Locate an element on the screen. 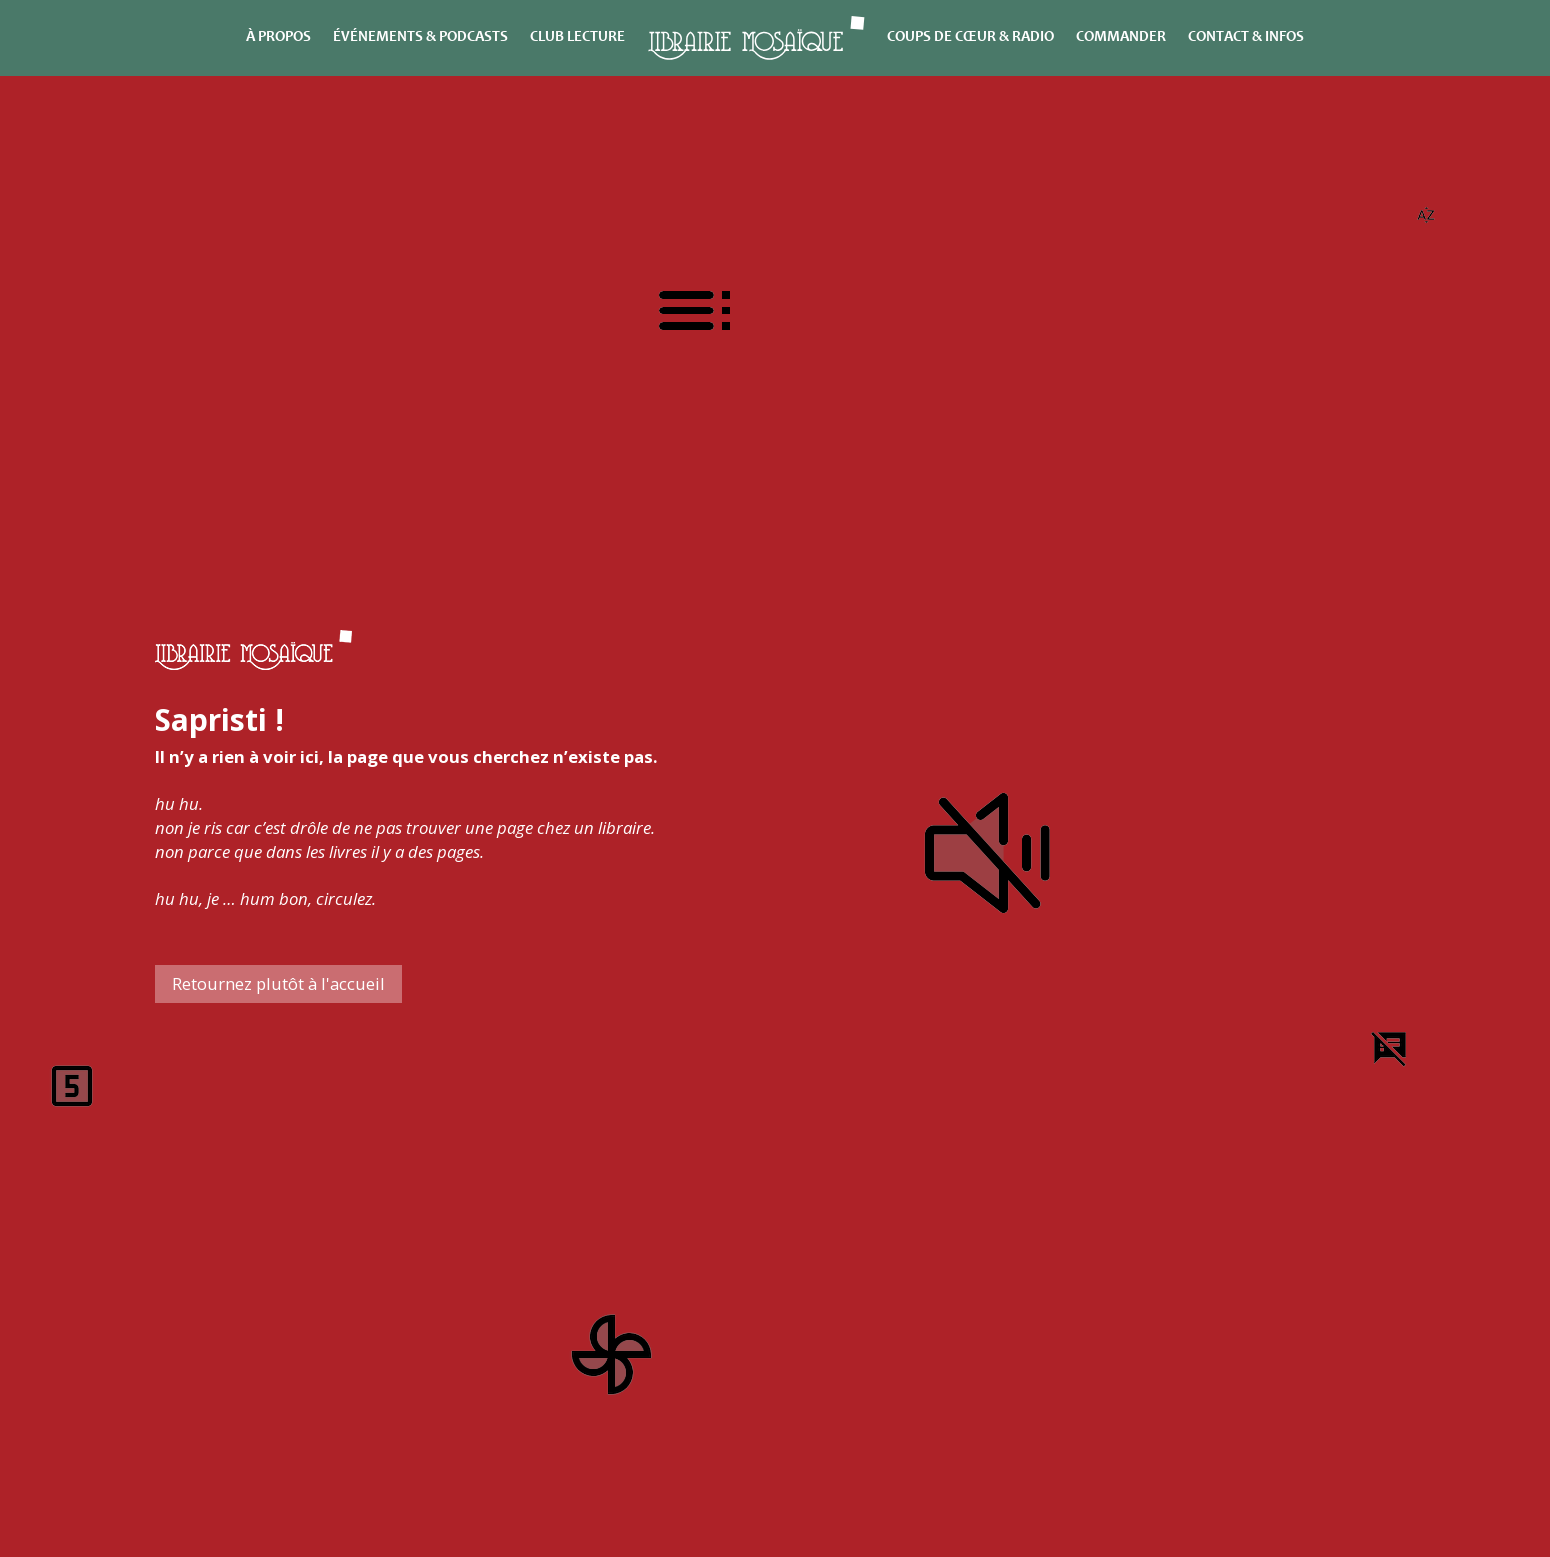  indicates step 5 in a multi-step process is located at coordinates (72, 1086).